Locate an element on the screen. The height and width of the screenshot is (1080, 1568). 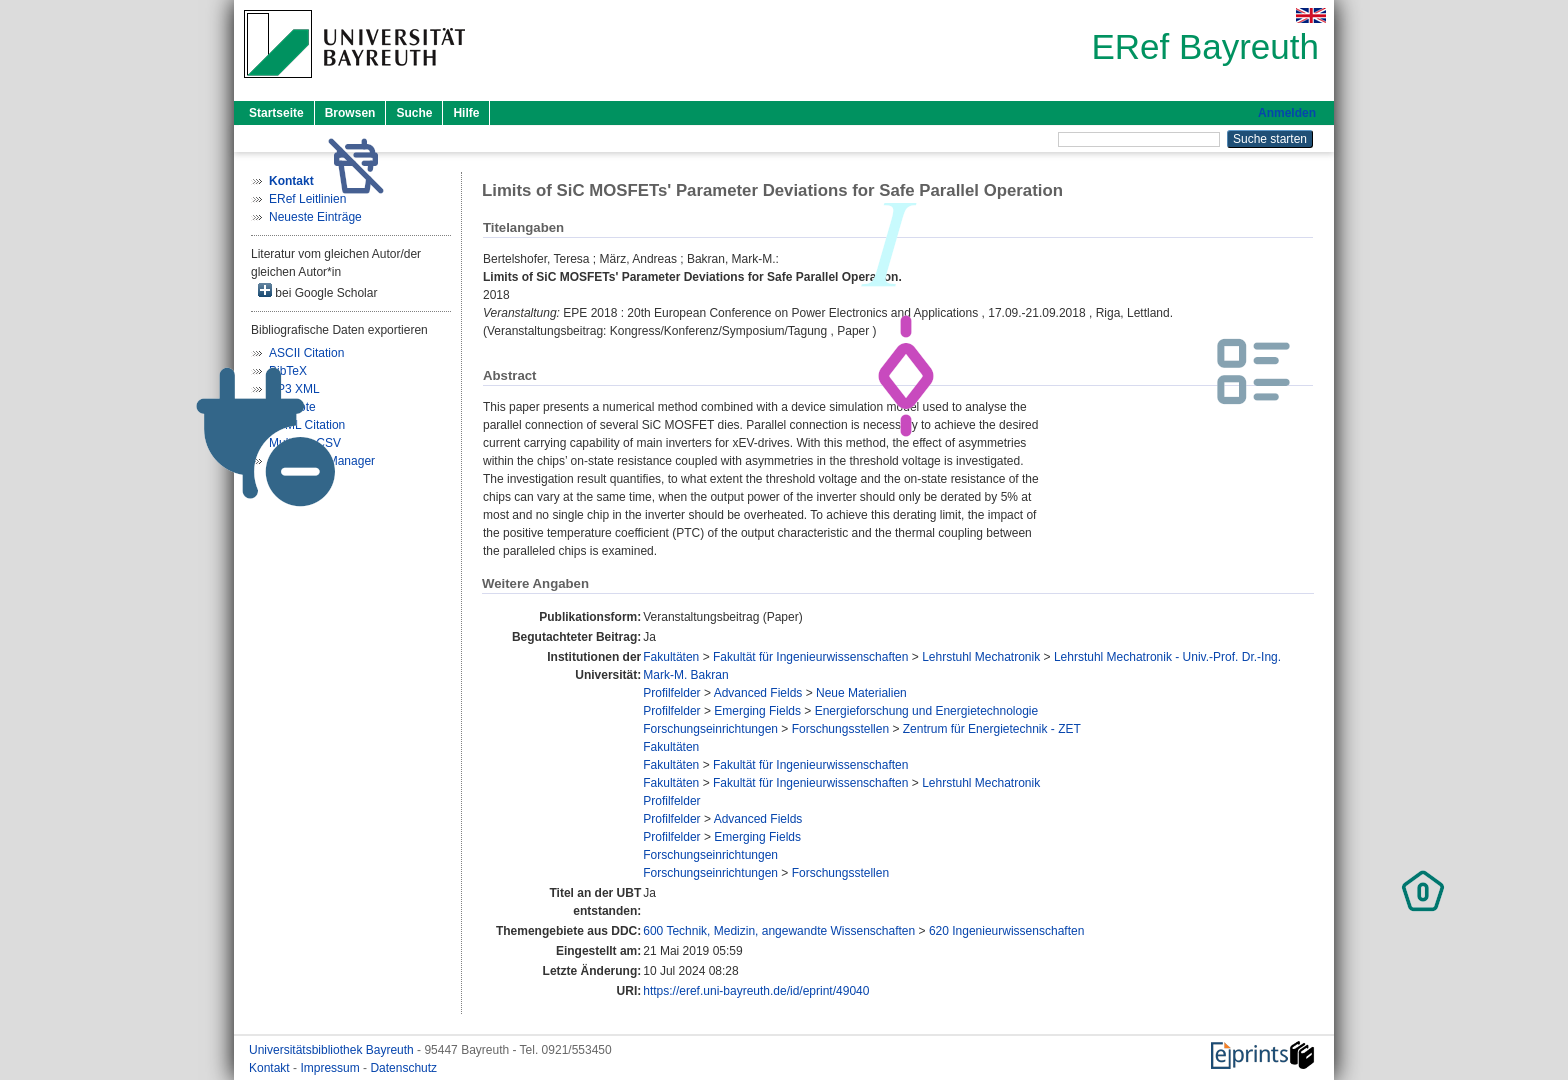
disconnect or remove a power connection is located at coordinates (258, 437).